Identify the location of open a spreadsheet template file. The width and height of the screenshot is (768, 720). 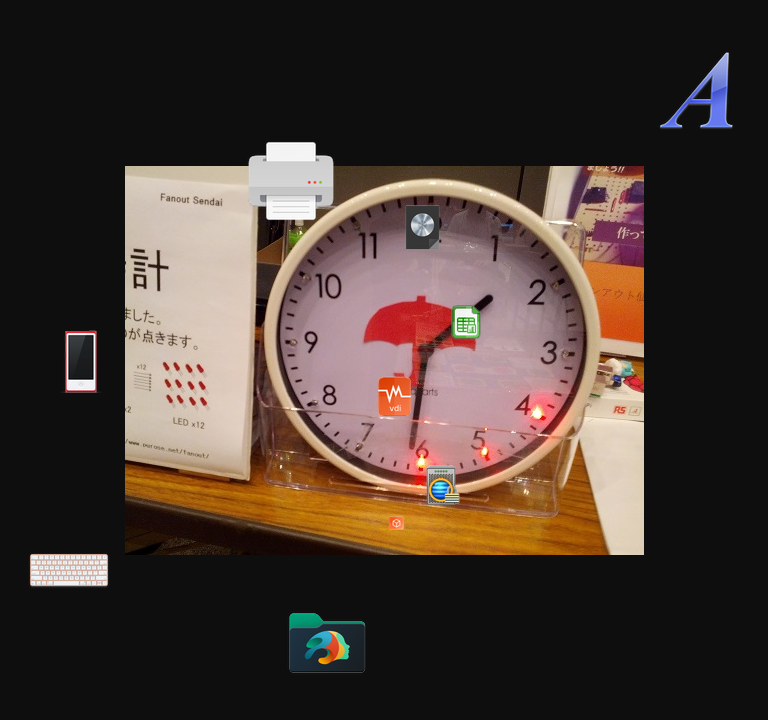
(466, 322).